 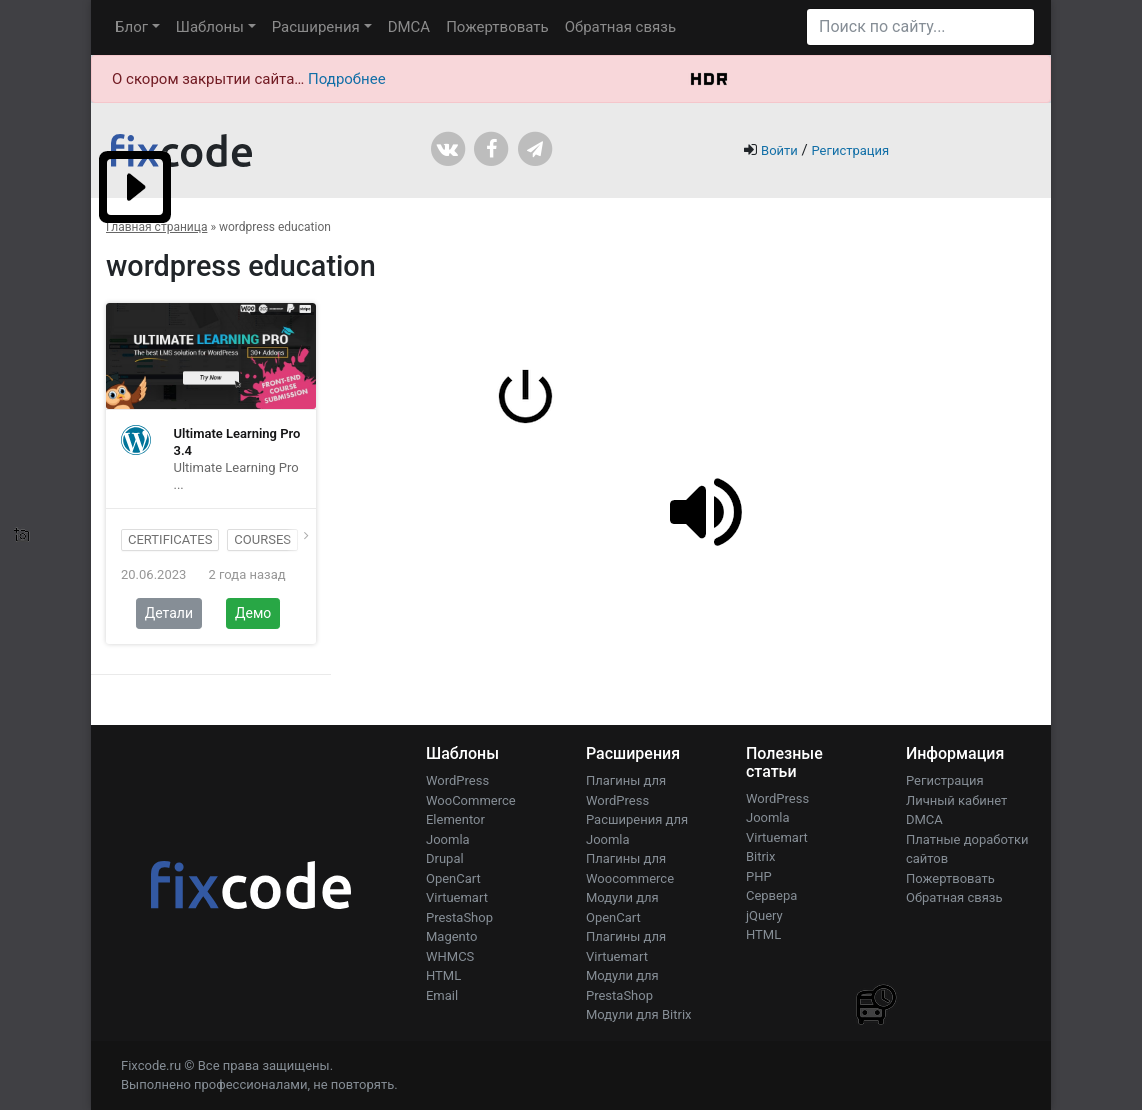 I want to click on enable HDR mode for photos, so click(x=709, y=79).